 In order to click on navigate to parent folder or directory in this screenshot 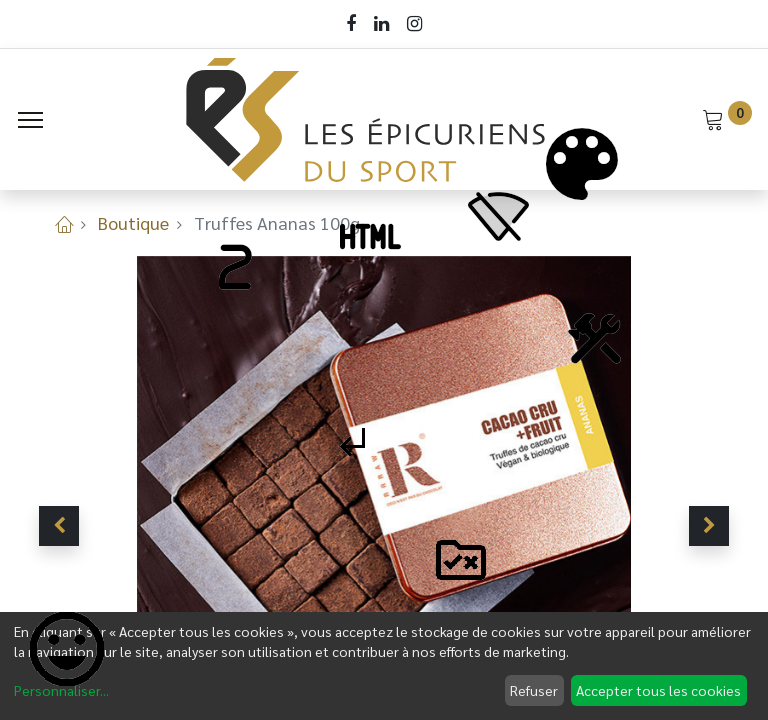, I will do `click(351, 441)`.